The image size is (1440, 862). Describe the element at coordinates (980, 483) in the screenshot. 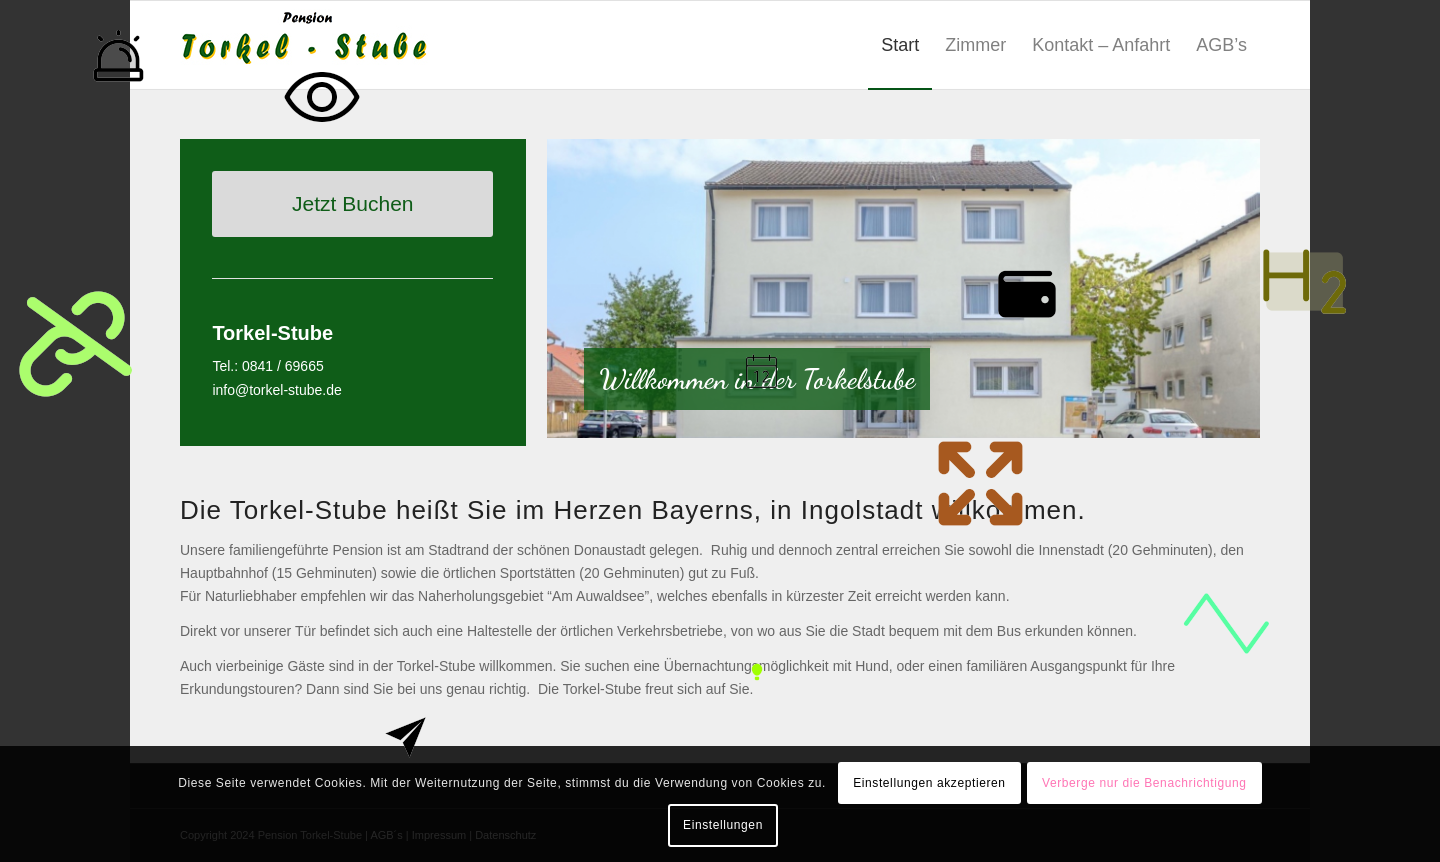

I see `expand to fullscreen mode` at that location.